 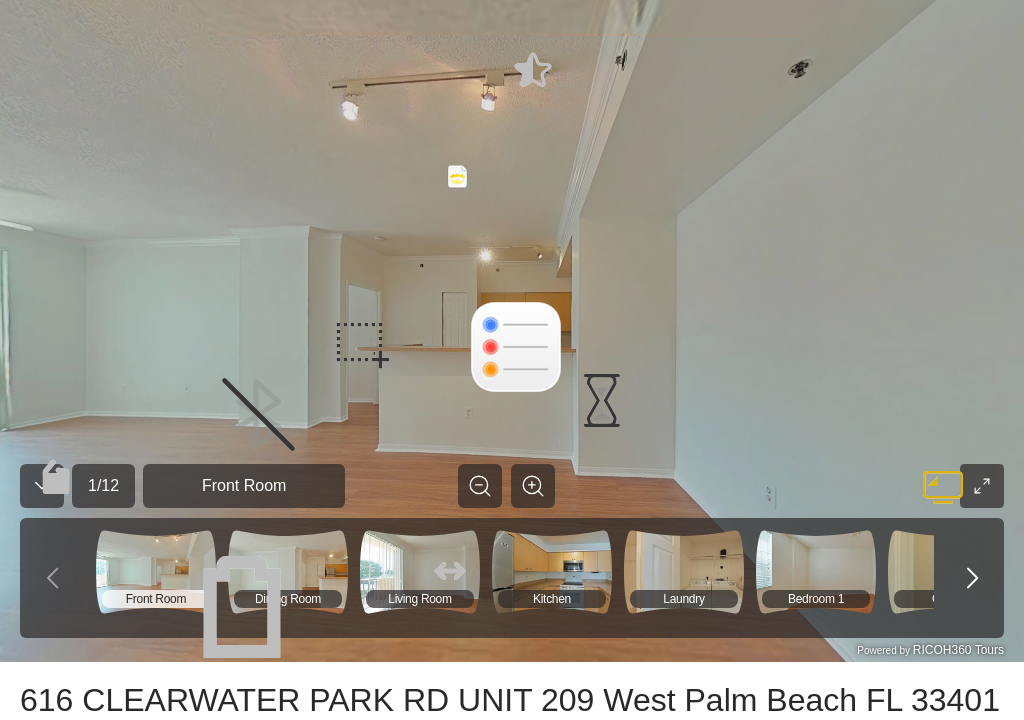 What do you see at coordinates (242, 607) in the screenshot?
I see `indicates battery is empty or critically low` at bounding box center [242, 607].